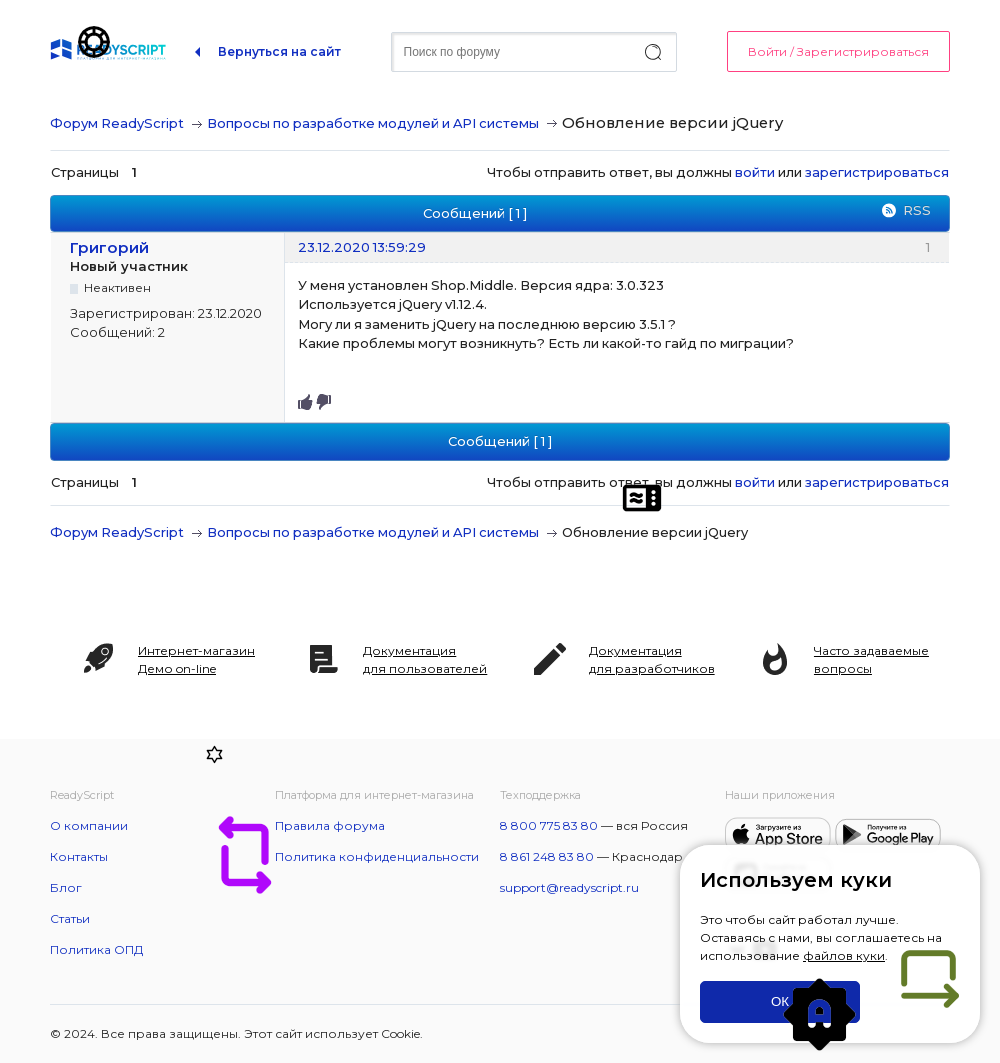  What do you see at coordinates (928, 977) in the screenshot?
I see `auto-fit content to the right edge` at bounding box center [928, 977].